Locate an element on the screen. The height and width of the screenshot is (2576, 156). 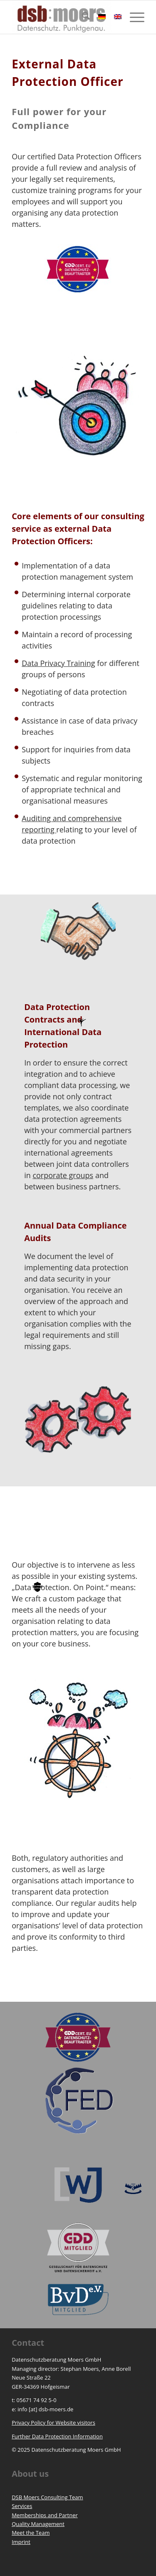
access martial arts or combat training is located at coordinates (82, 1022).